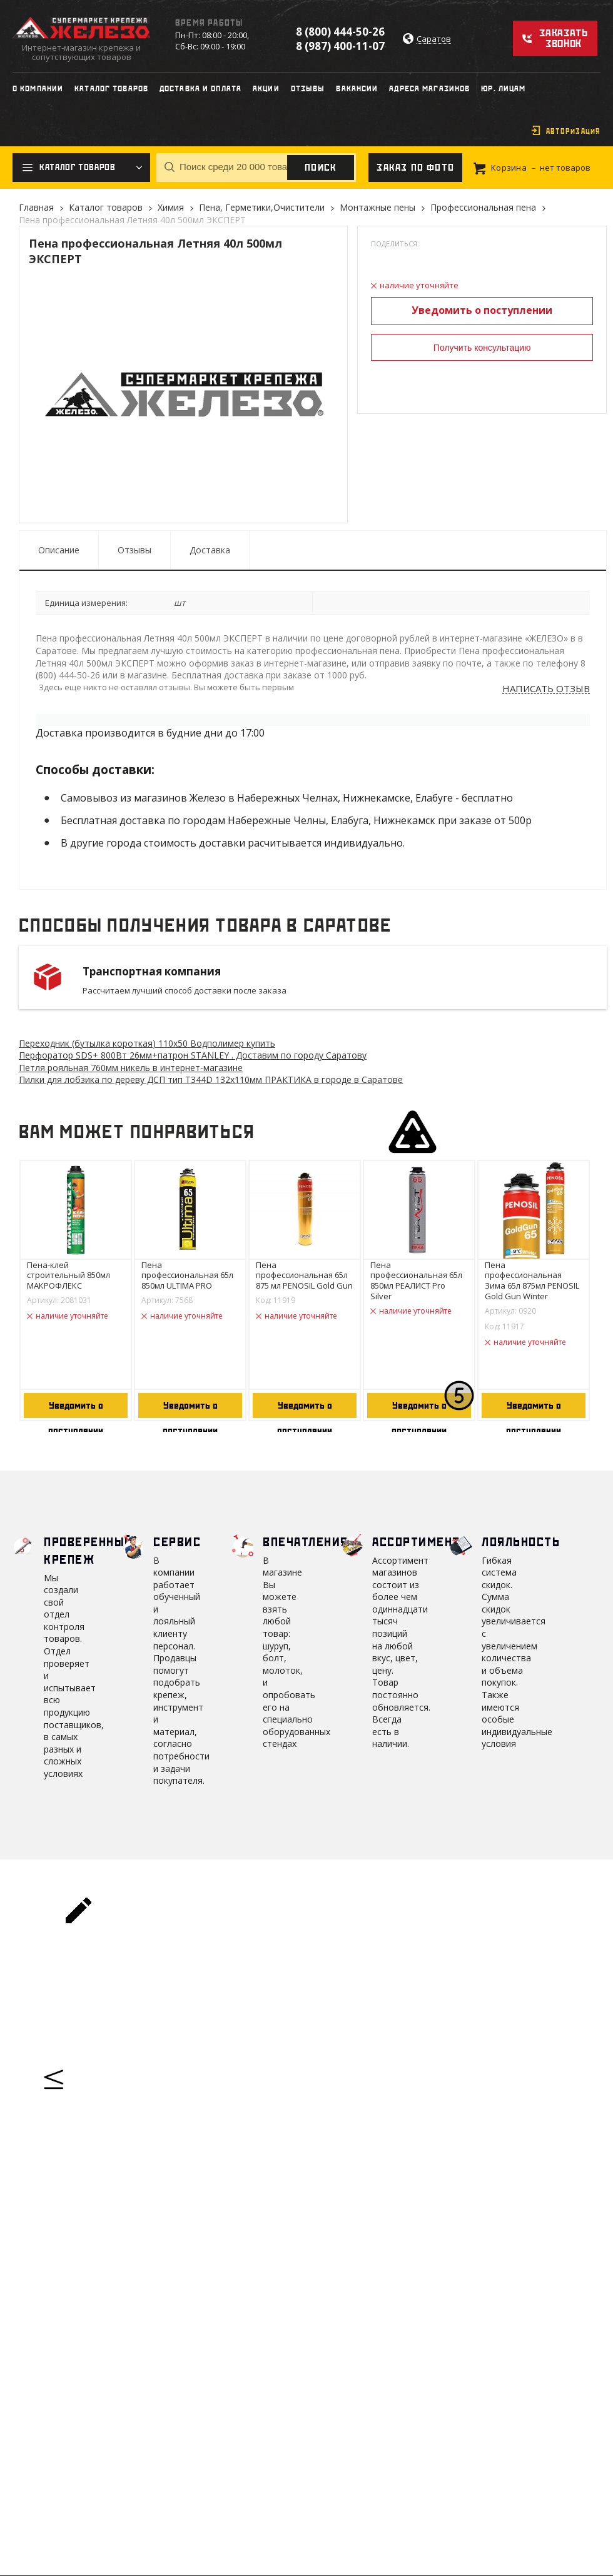 This screenshot has height=2576, width=613. I want to click on indicates a recycling or reuse process, so click(412, 1132).